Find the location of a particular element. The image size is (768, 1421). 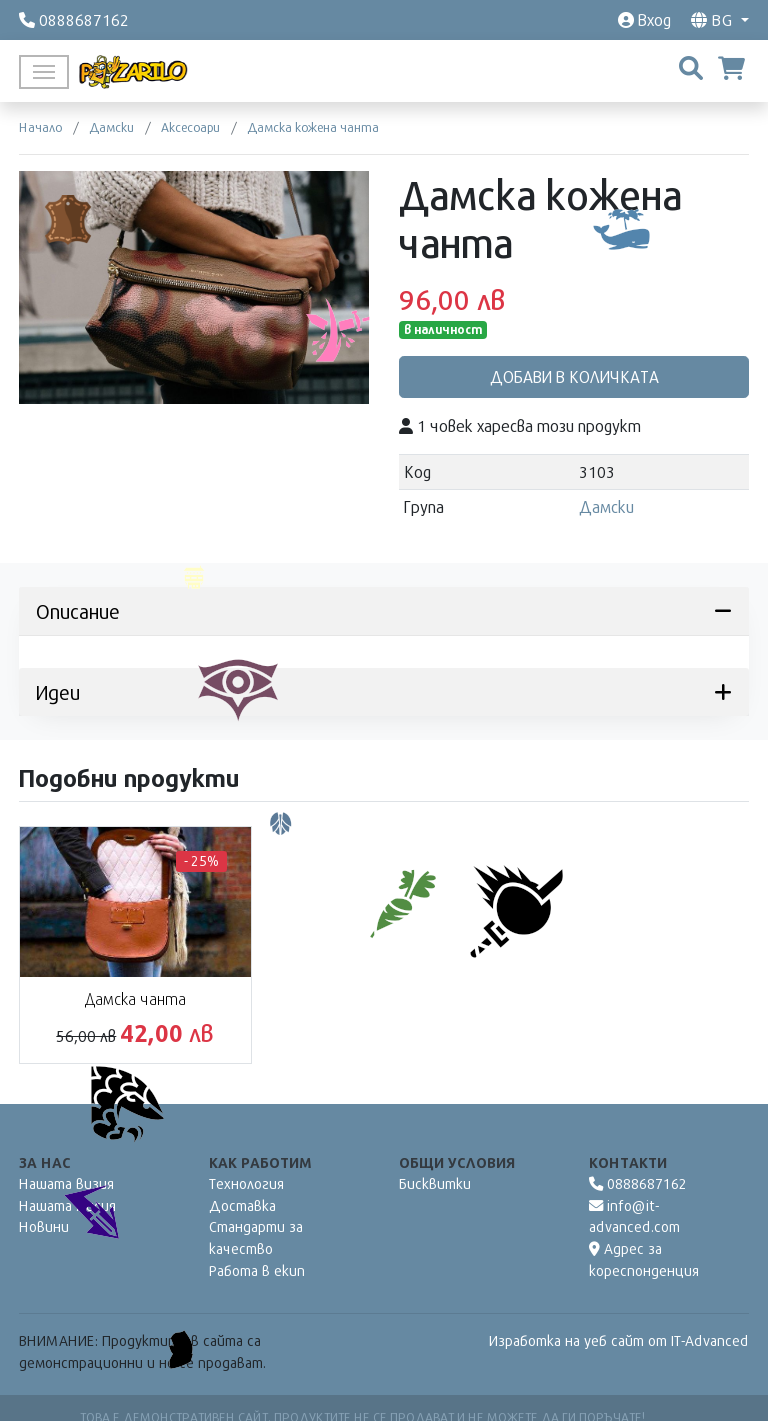

sheikah tribe symbol from the legend of zelda series is located at coordinates (237, 685).